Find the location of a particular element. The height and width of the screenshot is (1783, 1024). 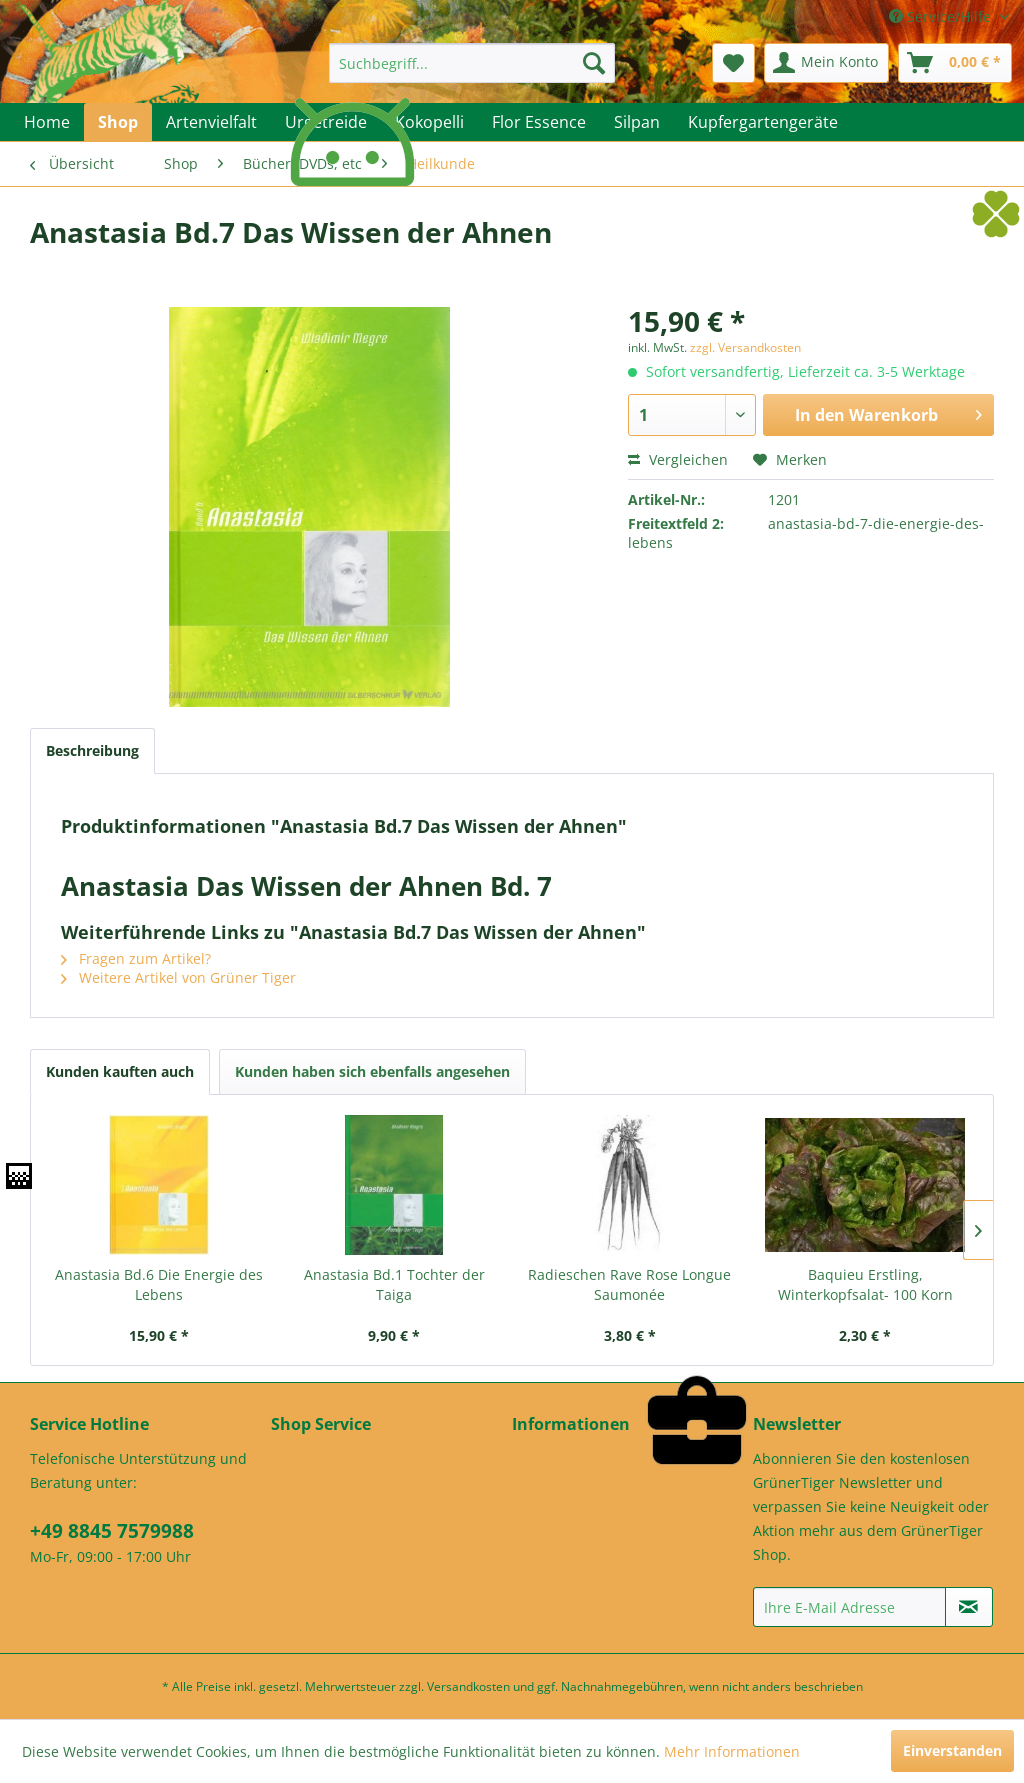

indicates a lucky or bonus feature is located at coordinates (996, 214).